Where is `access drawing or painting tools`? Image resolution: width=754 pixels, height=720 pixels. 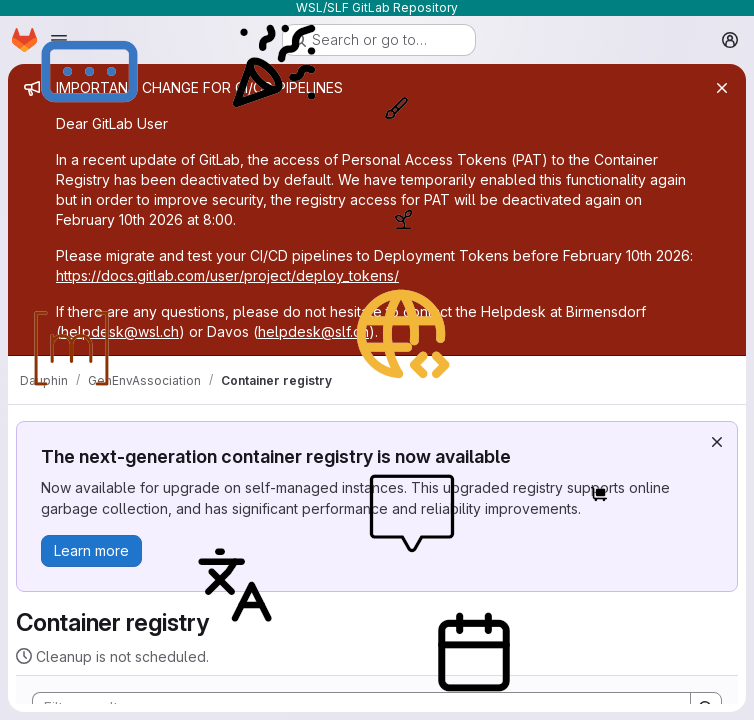 access drawing or painting tools is located at coordinates (396, 108).